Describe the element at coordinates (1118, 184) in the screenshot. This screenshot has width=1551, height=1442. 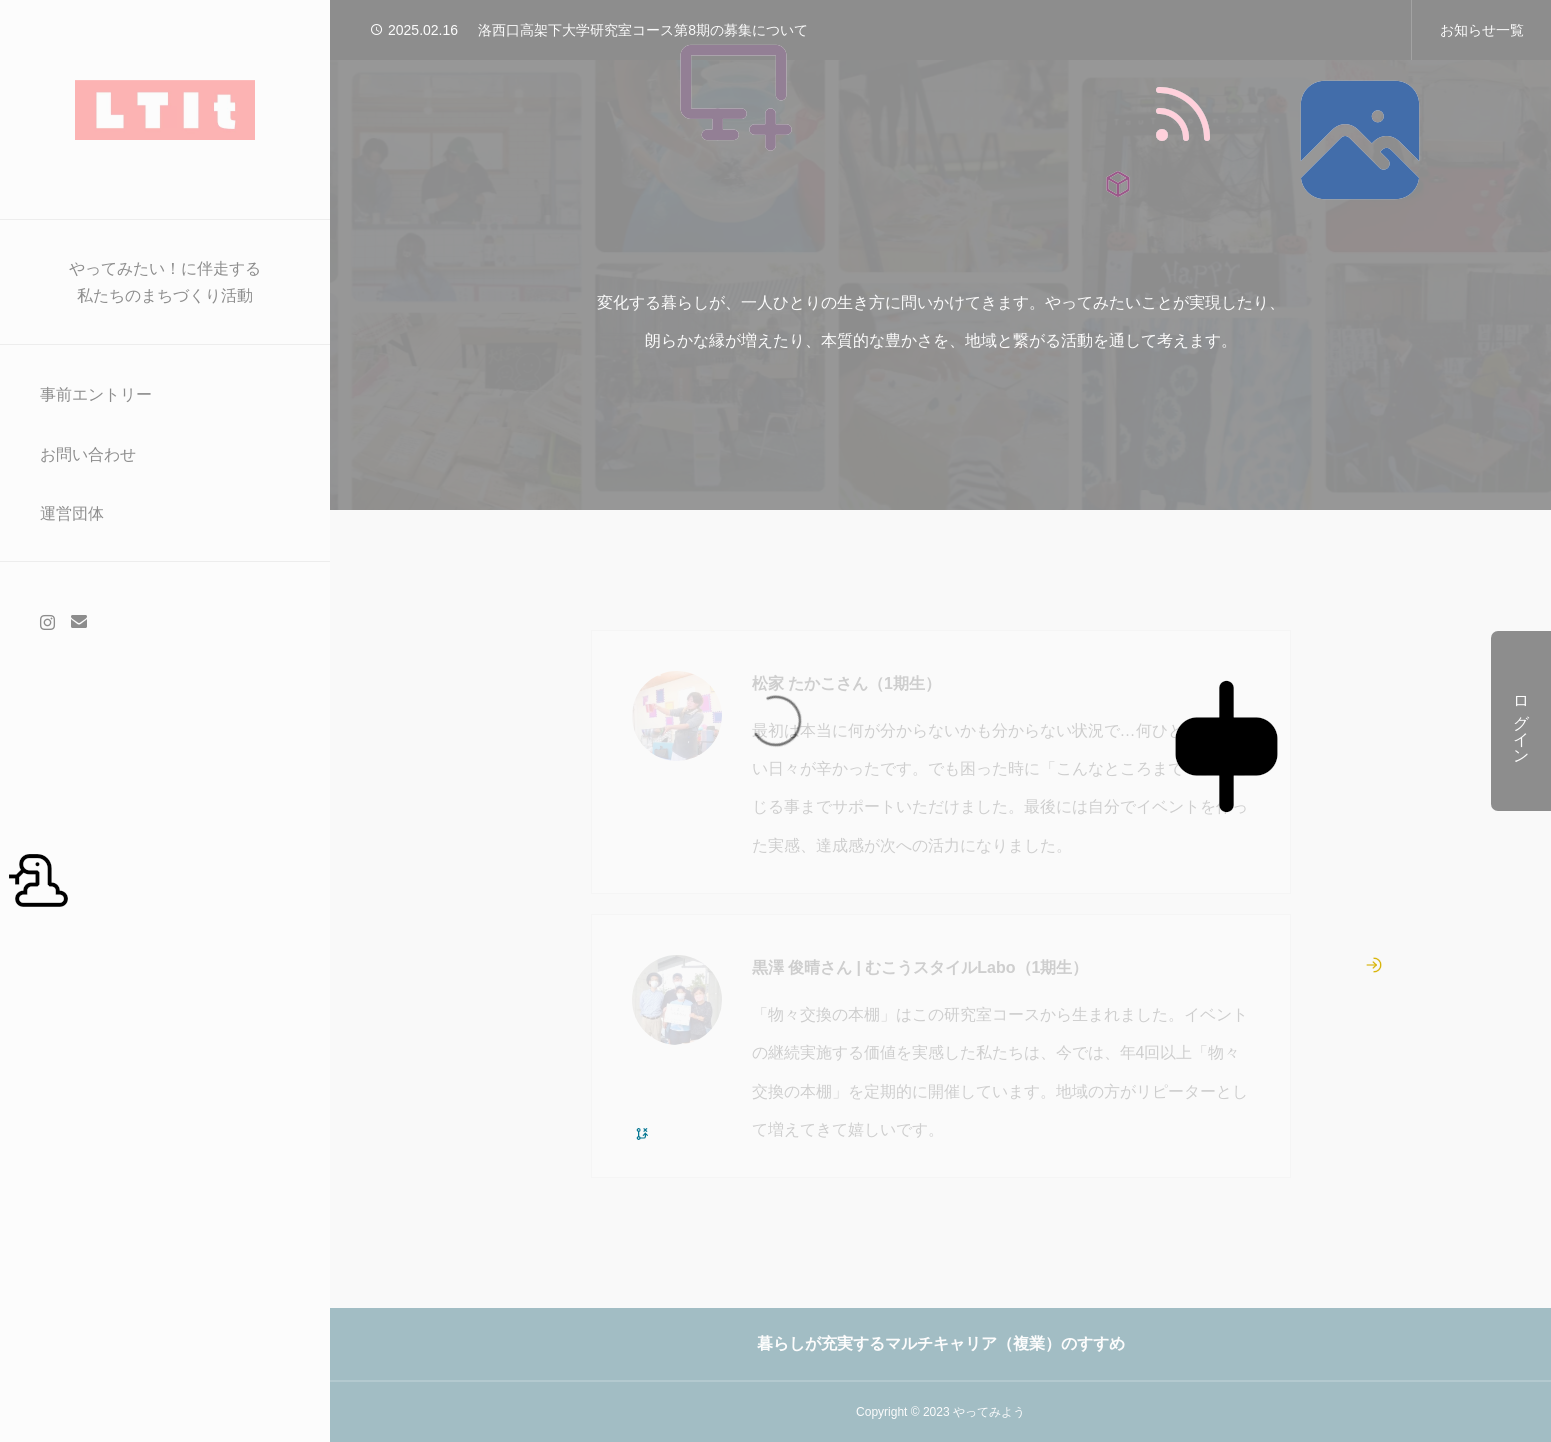
I see `view 3D model or object` at that location.